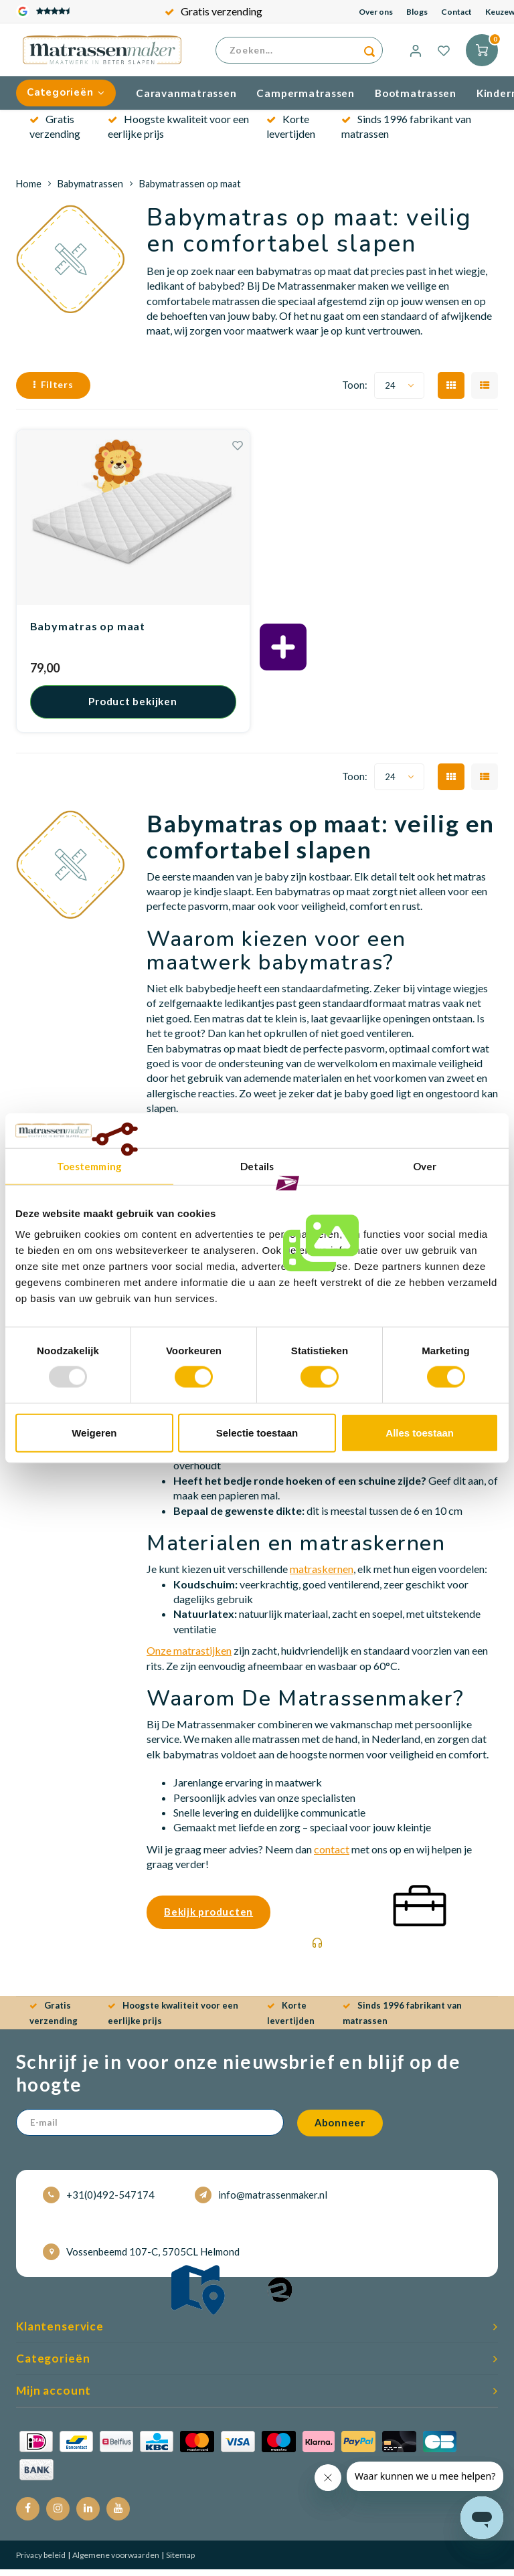 The image size is (514, 2576). What do you see at coordinates (114, 1139) in the screenshot?
I see `switch between circuit paths or connections` at bounding box center [114, 1139].